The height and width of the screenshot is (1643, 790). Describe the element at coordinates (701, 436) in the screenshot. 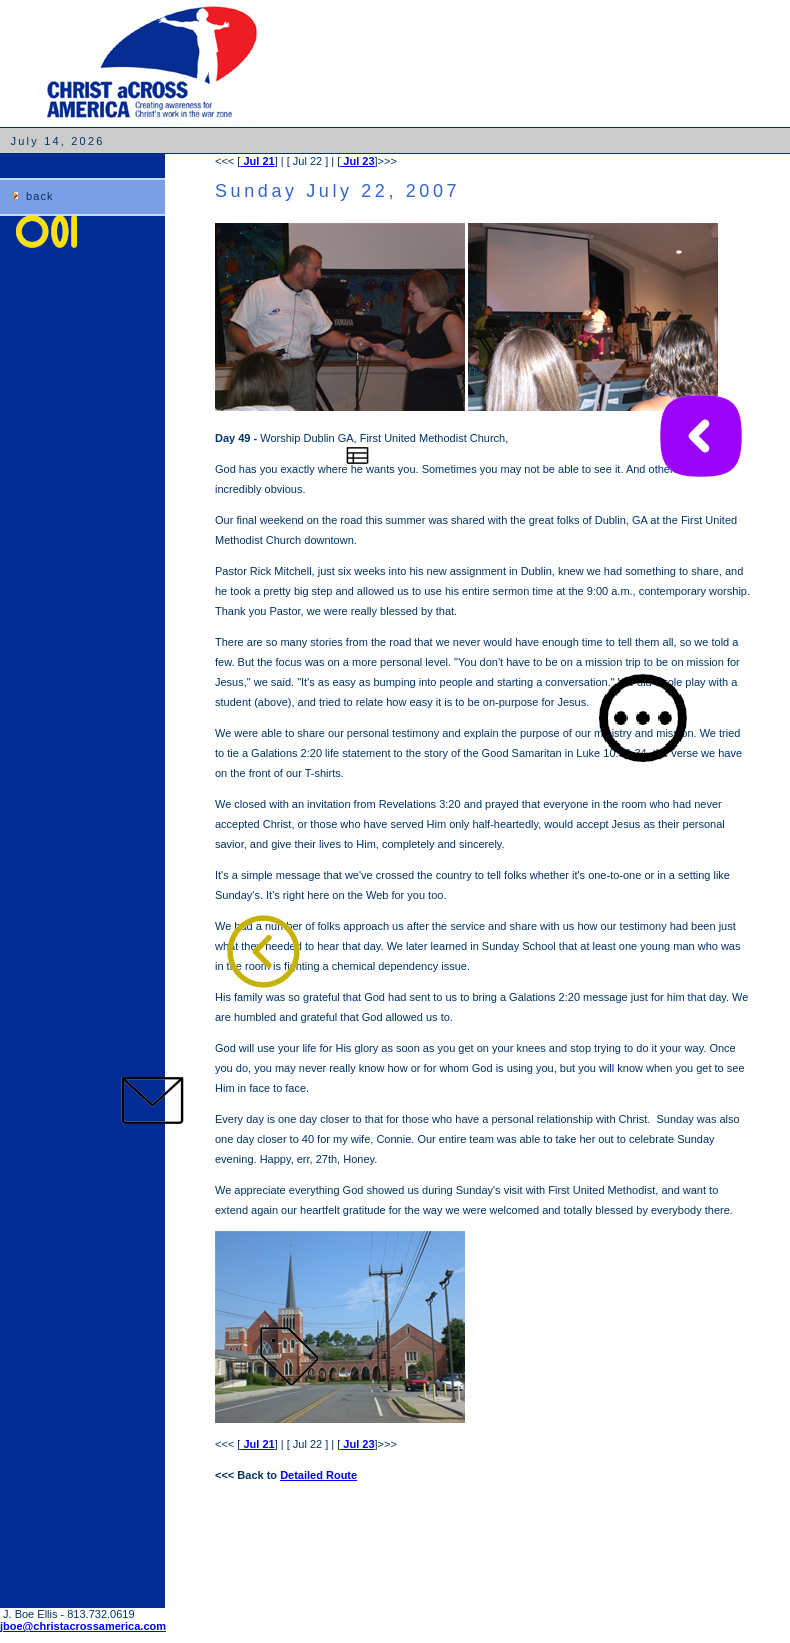

I see `go back to the previous screen` at that location.